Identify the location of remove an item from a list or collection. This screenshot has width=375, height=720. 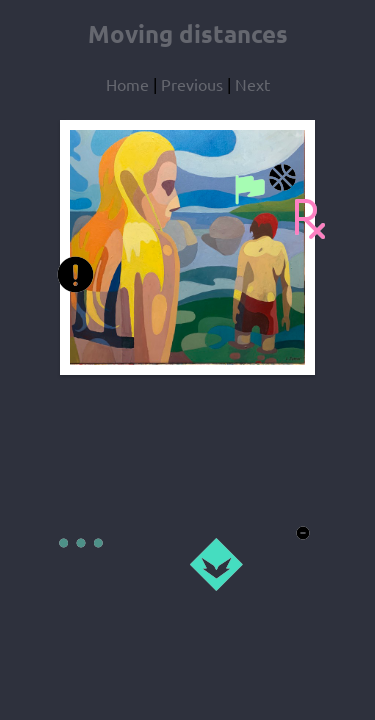
(303, 533).